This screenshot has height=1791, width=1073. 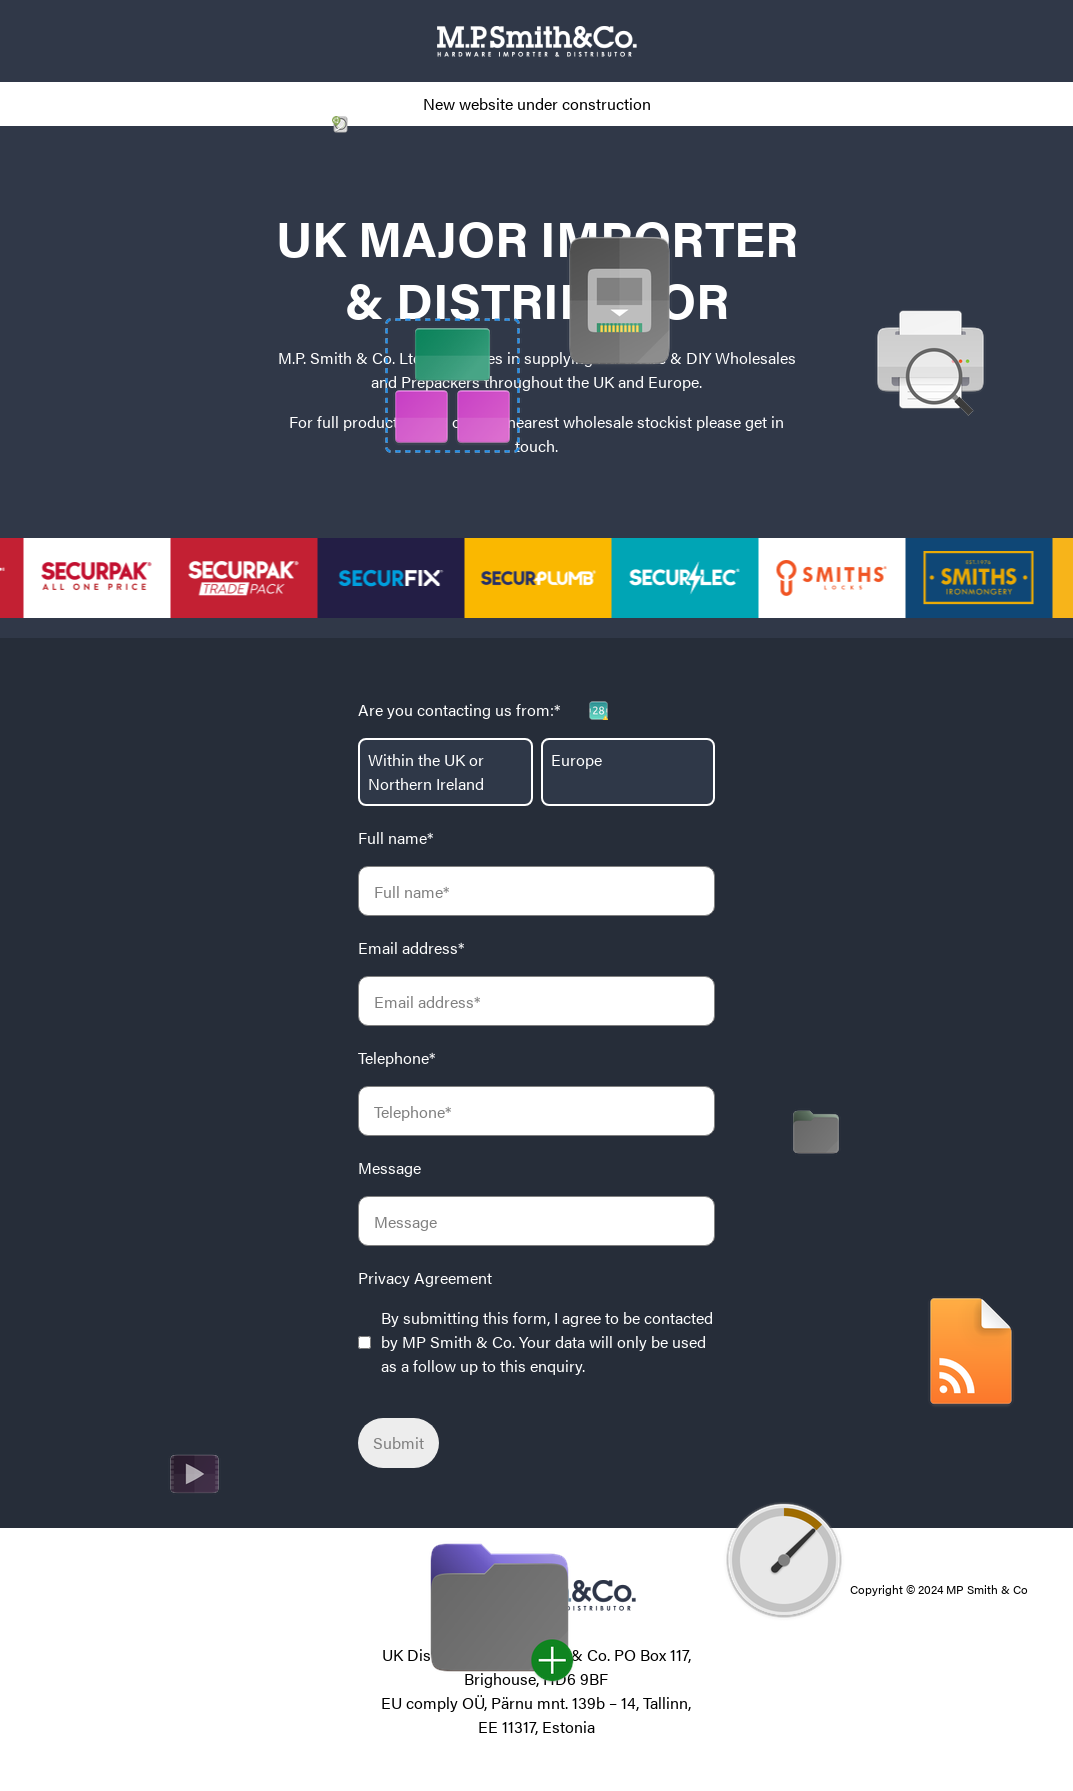 I want to click on indicates an upcoming appointment or event, so click(x=598, y=710).